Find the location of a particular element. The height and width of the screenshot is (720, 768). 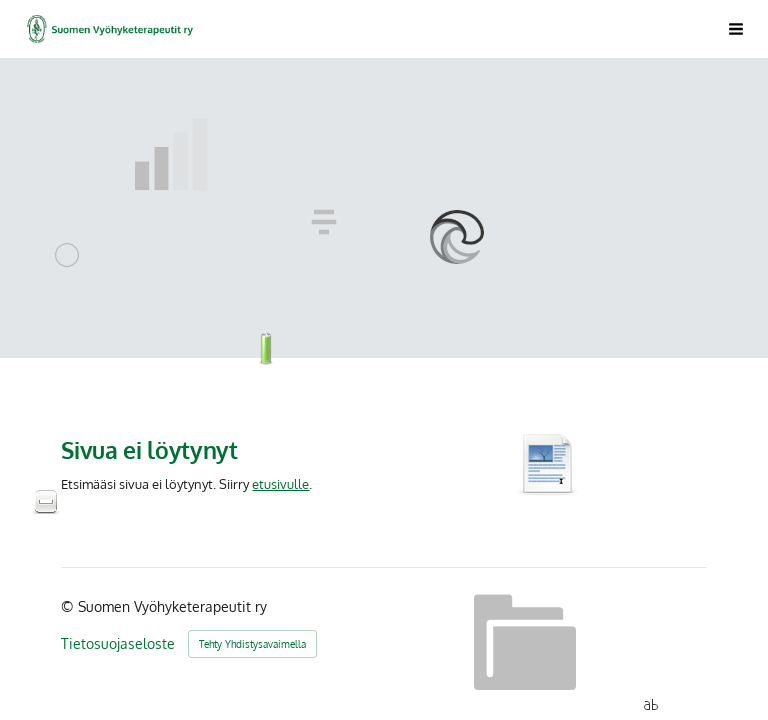

select all content in the current document is located at coordinates (548, 463).